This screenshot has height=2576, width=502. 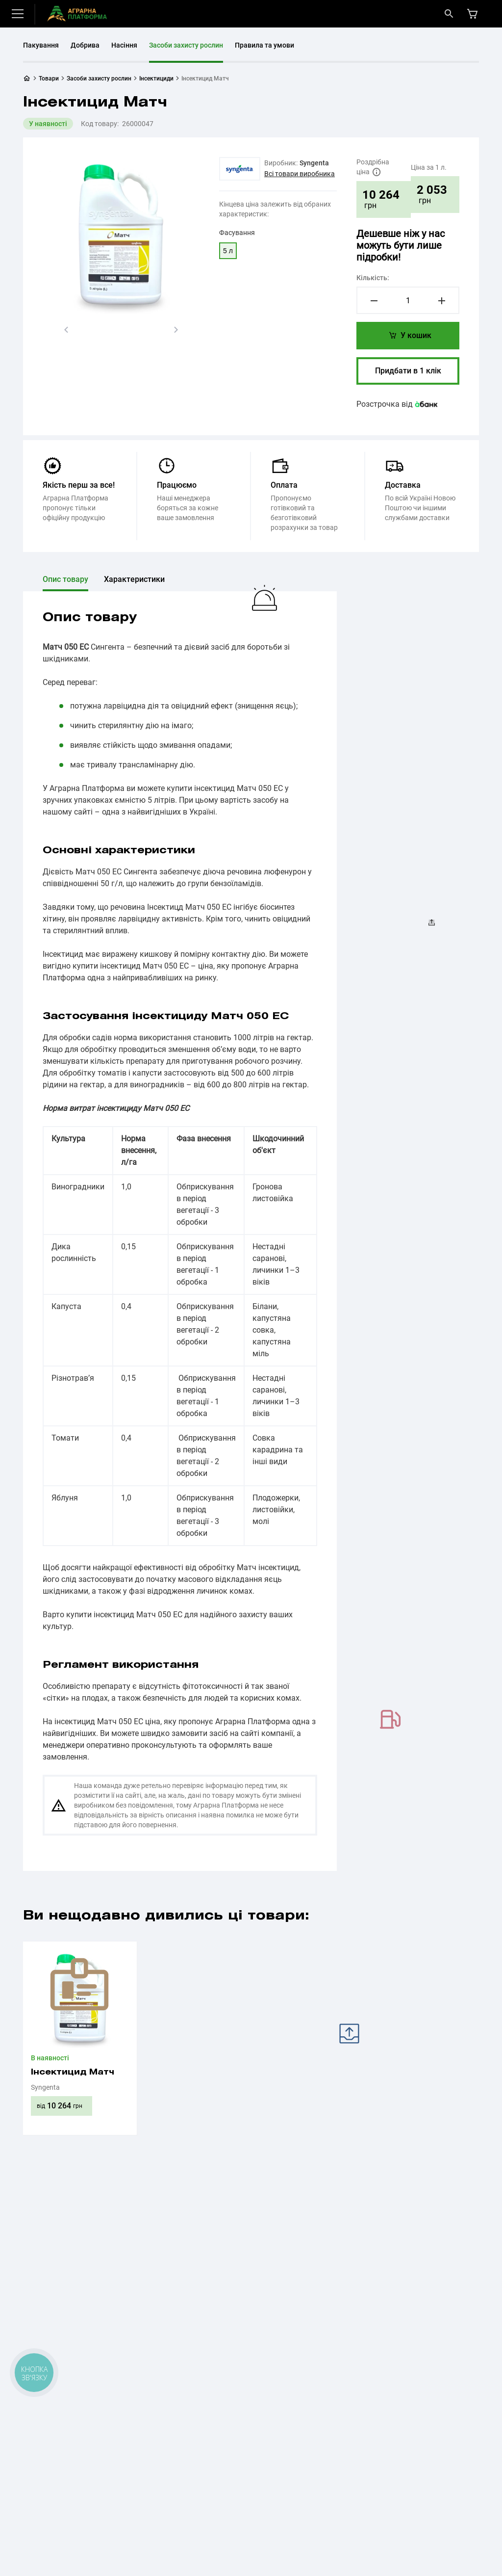 What do you see at coordinates (390, 1719) in the screenshot?
I see `find nearby gas stations` at bounding box center [390, 1719].